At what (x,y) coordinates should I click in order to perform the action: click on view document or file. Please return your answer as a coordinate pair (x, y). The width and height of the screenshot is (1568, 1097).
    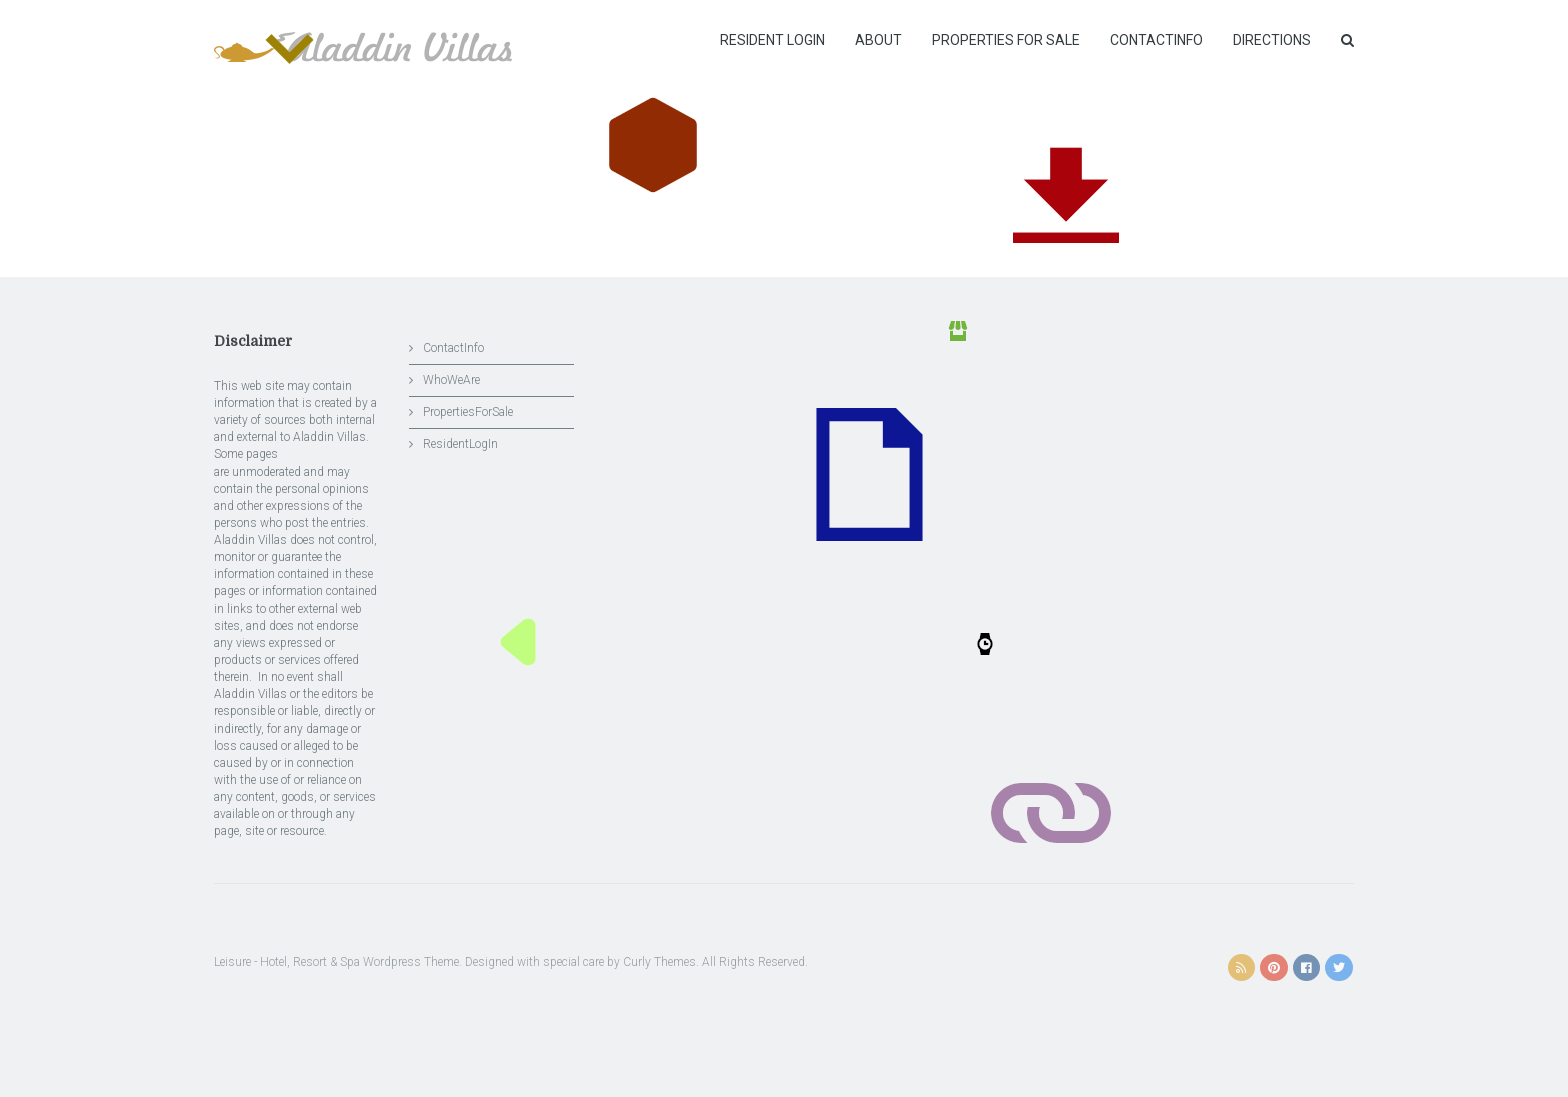
    Looking at the image, I should click on (869, 474).